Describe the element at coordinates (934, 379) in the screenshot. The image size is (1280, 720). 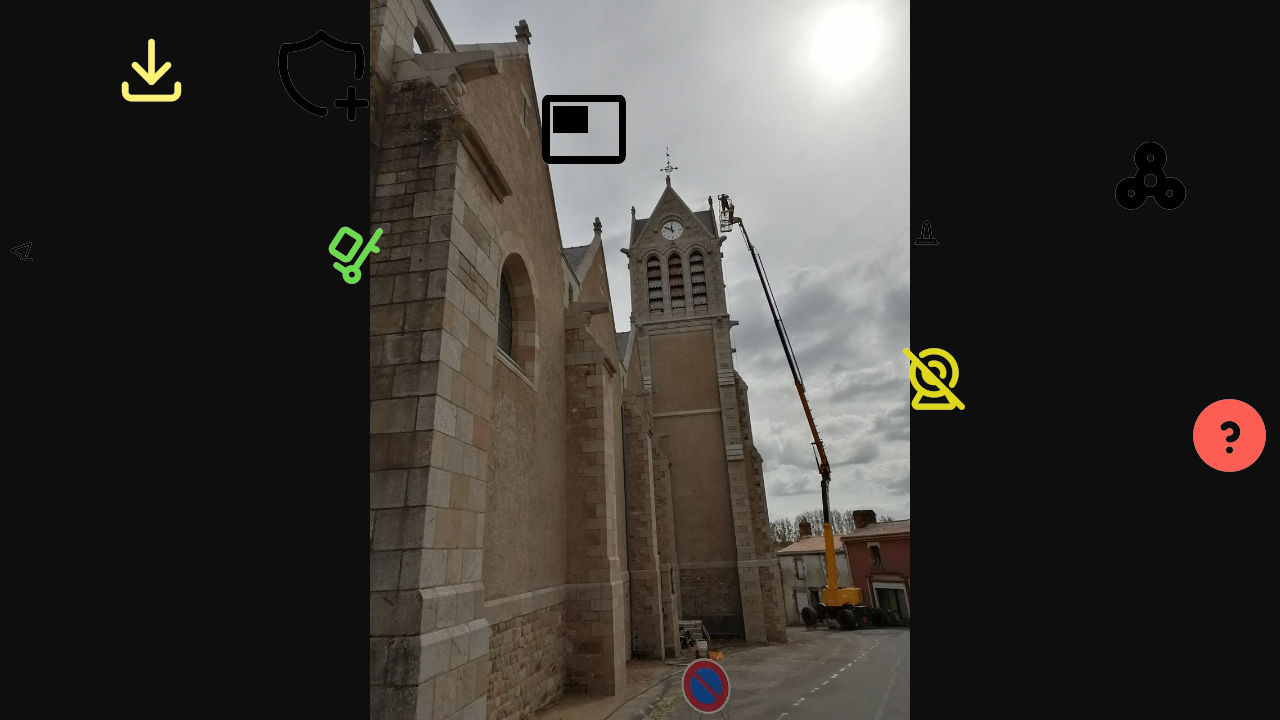
I see `disable webcam` at that location.